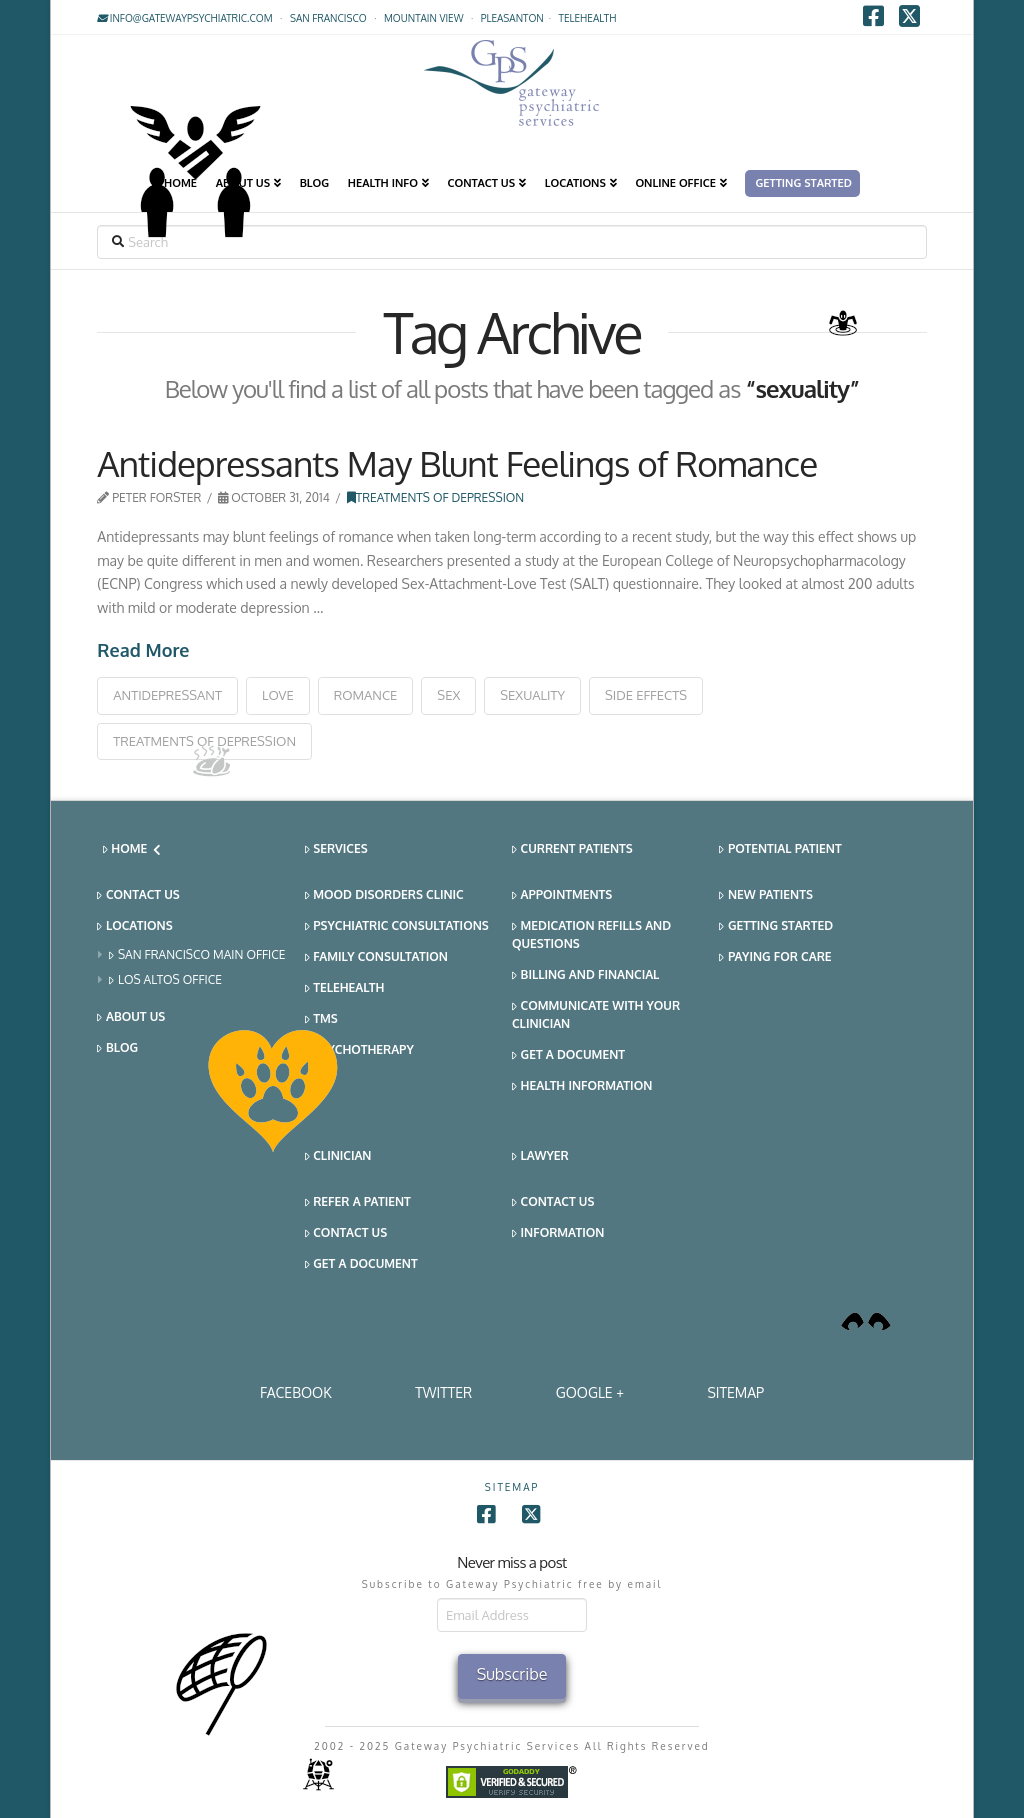 The height and width of the screenshot is (1818, 1024). What do you see at coordinates (272, 1091) in the screenshot?
I see `favorite or like a pet-related item` at bounding box center [272, 1091].